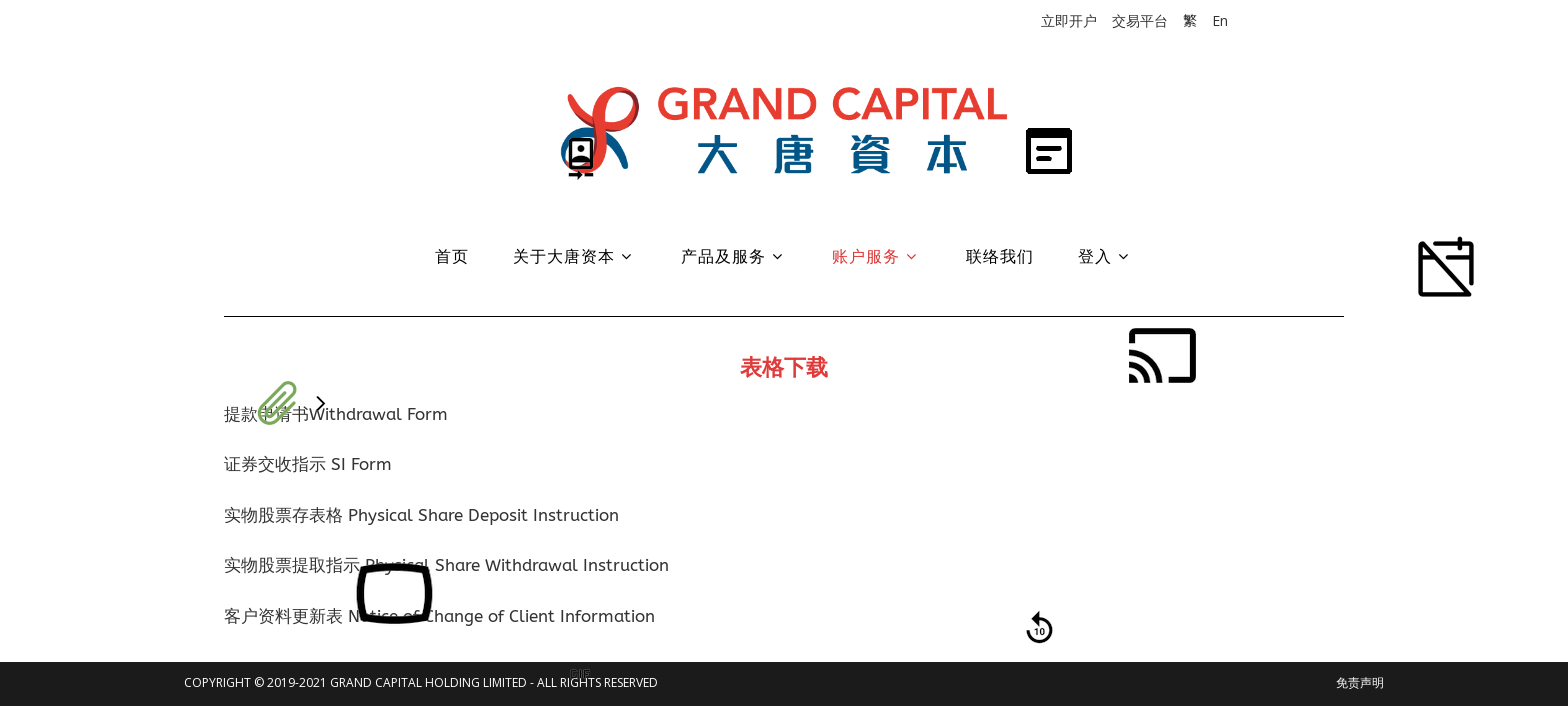 The image size is (1568, 720). I want to click on insert a gif into your message, so click(580, 674).